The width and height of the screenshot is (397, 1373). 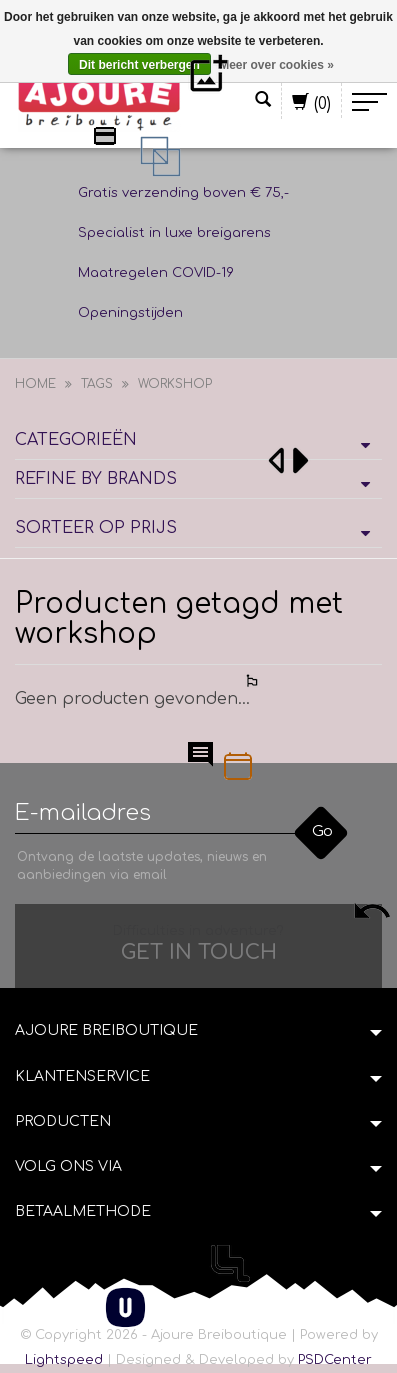 I want to click on switch to the left panel or view, so click(x=288, y=460).